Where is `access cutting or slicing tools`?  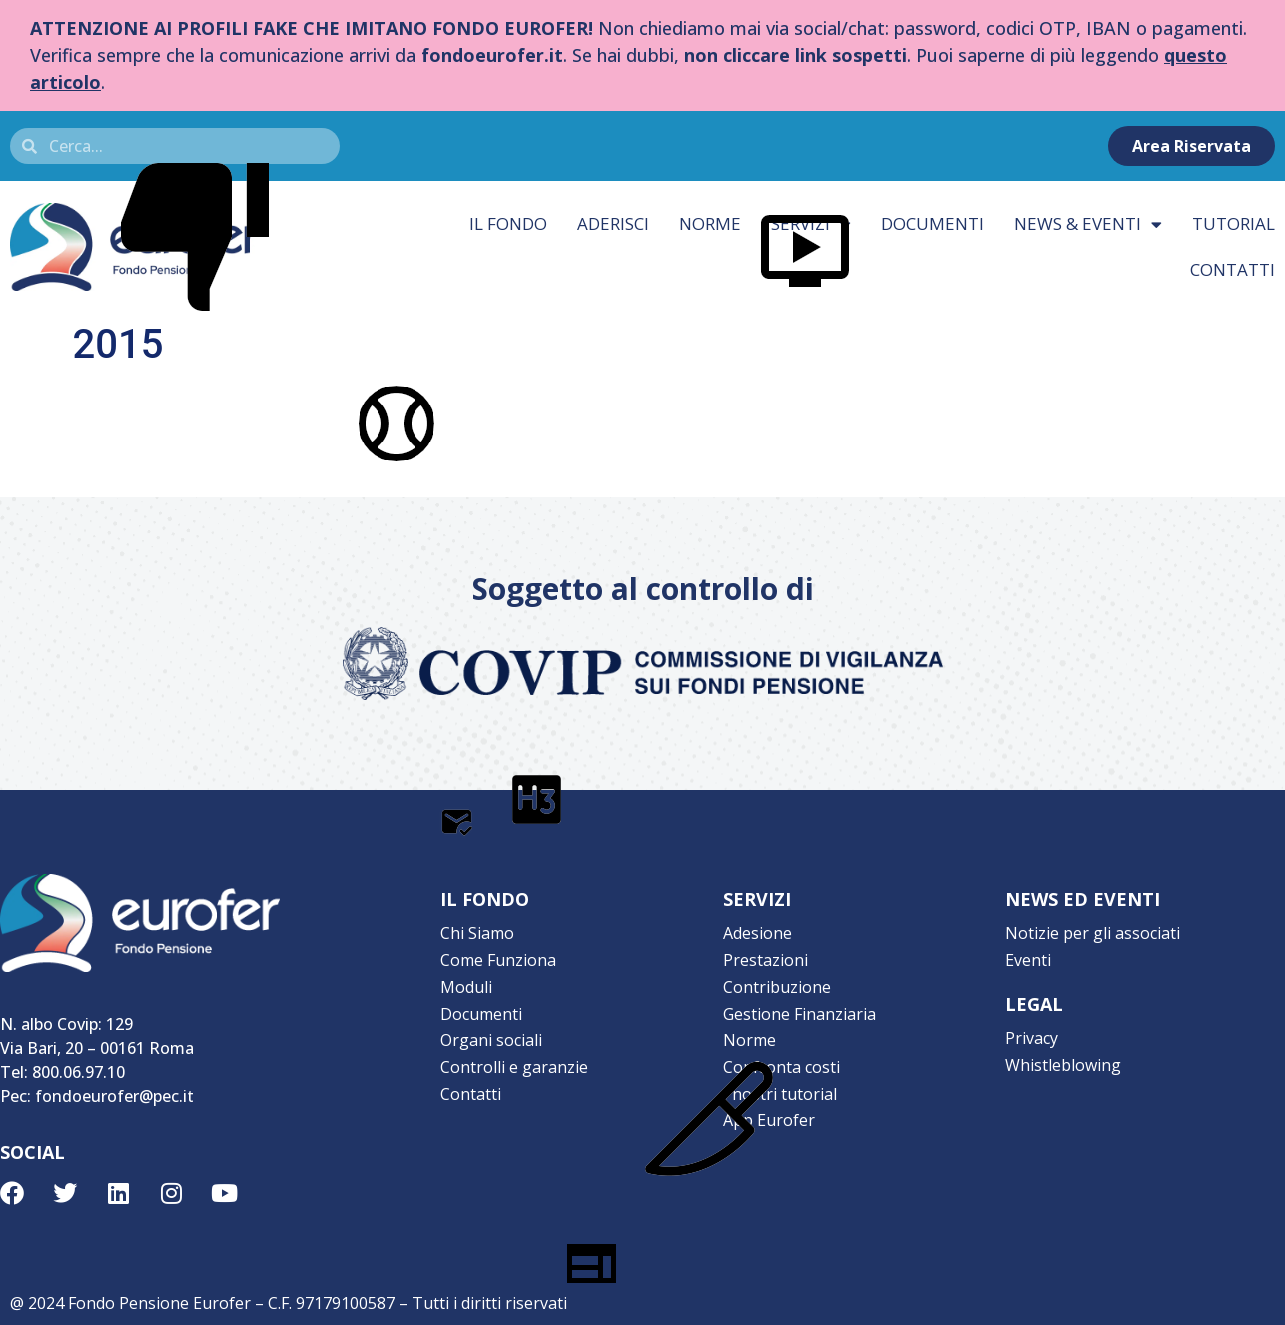
access cutting or slicing tools is located at coordinates (709, 1121).